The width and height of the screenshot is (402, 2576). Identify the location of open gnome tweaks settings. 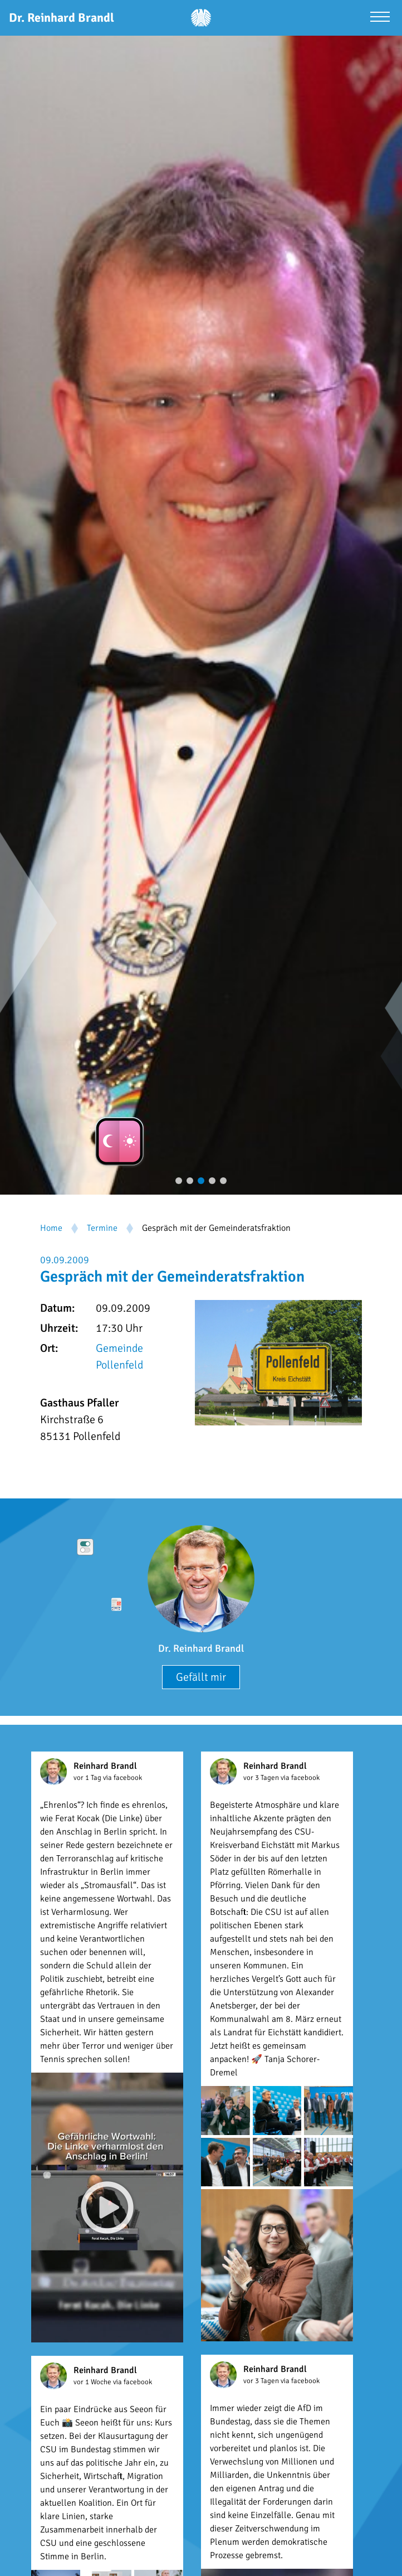
(85, 1547).